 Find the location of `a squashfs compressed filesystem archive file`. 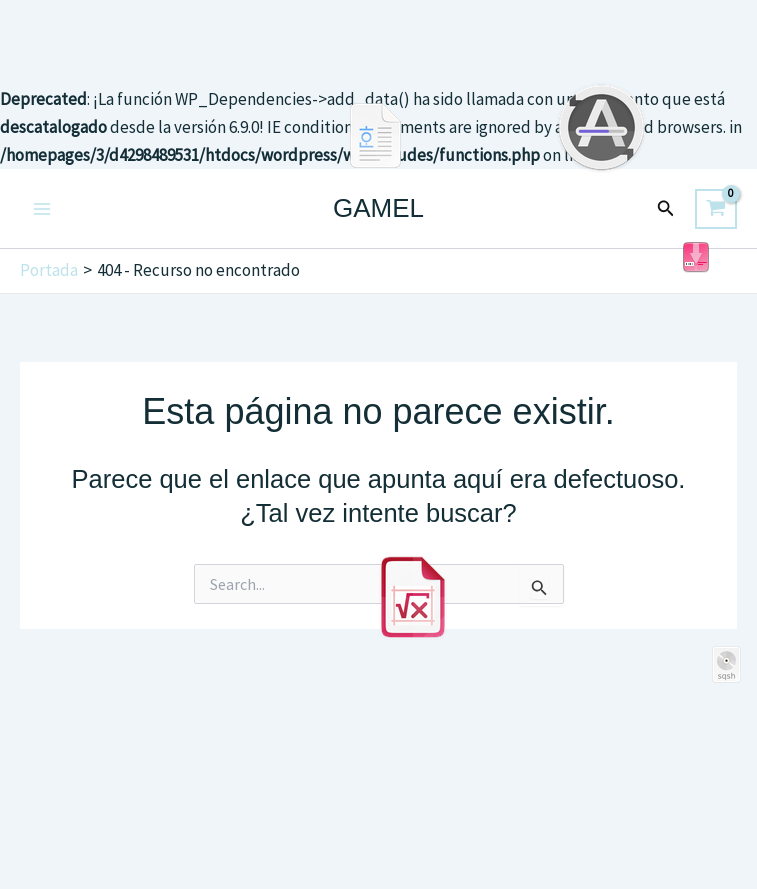

a squashfs compressed filesystem archive file is located at coordinates (726, 664).